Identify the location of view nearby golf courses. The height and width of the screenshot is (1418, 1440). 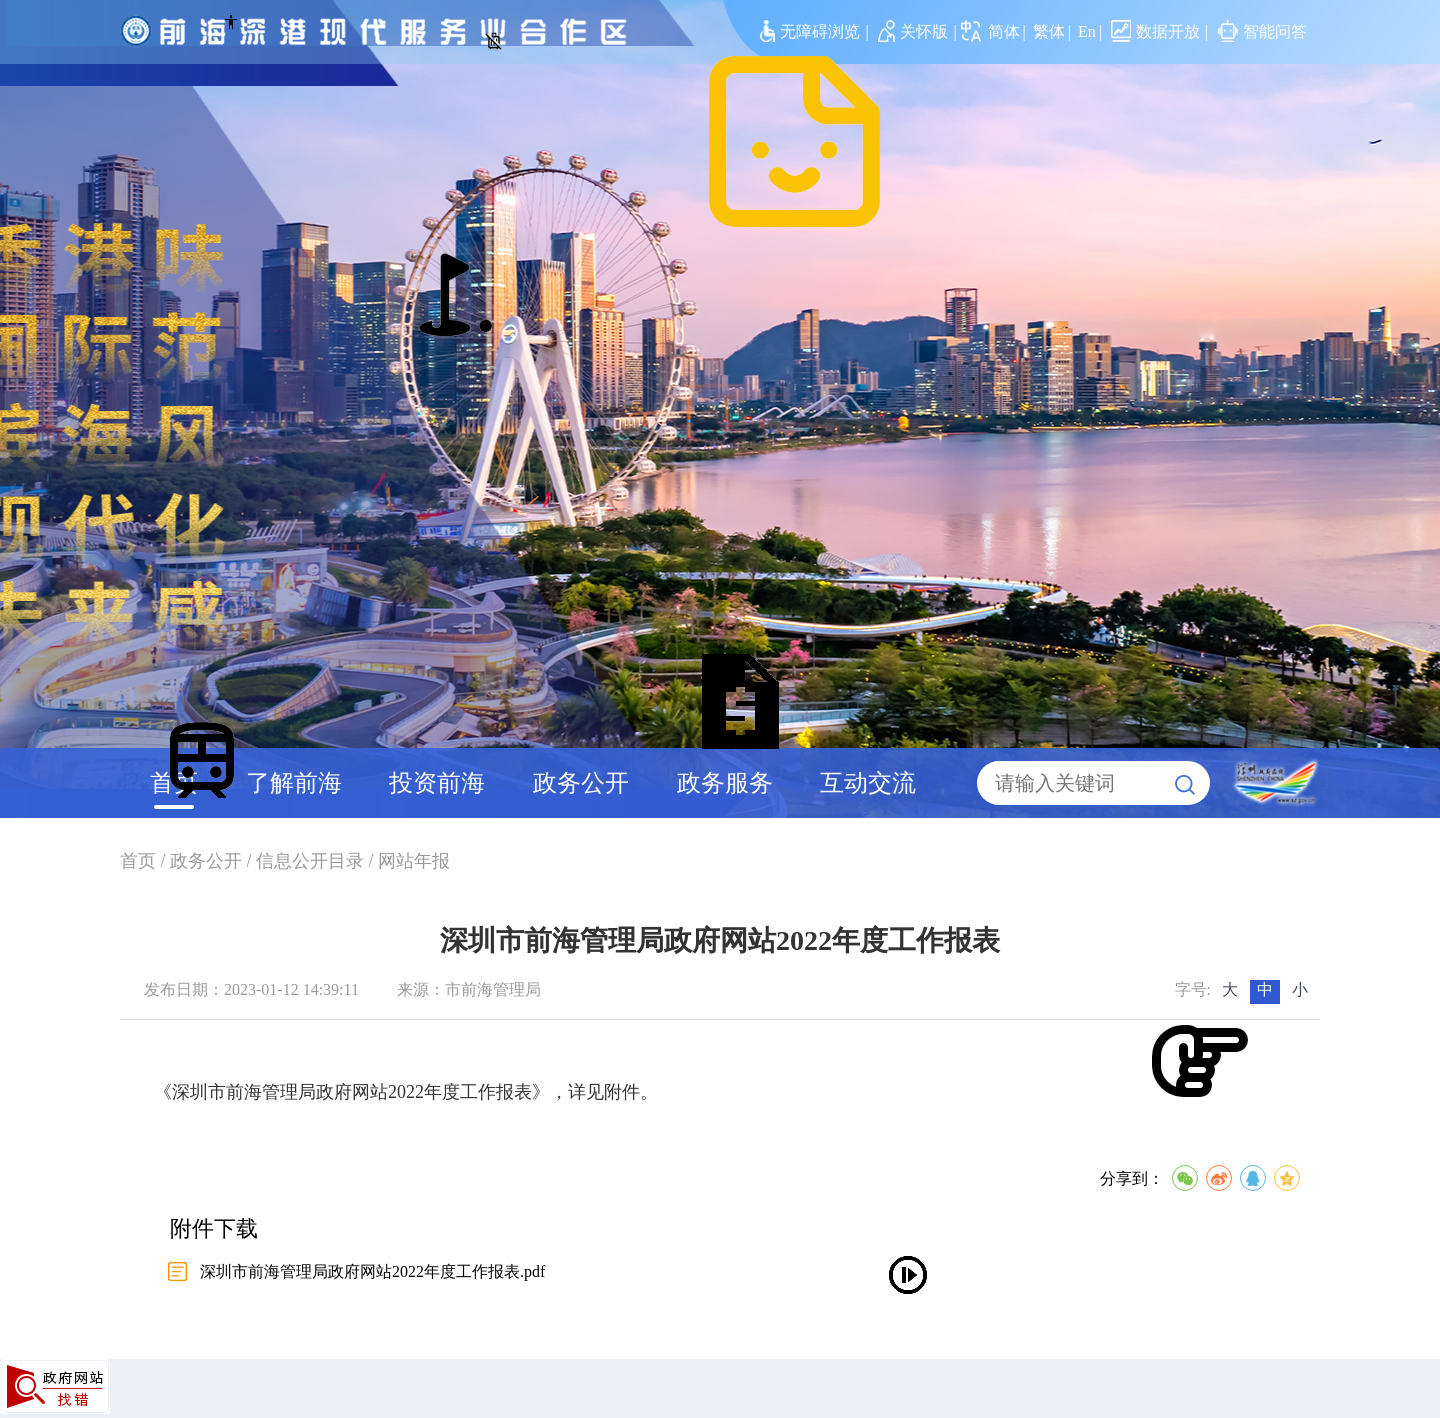
(453, 293).